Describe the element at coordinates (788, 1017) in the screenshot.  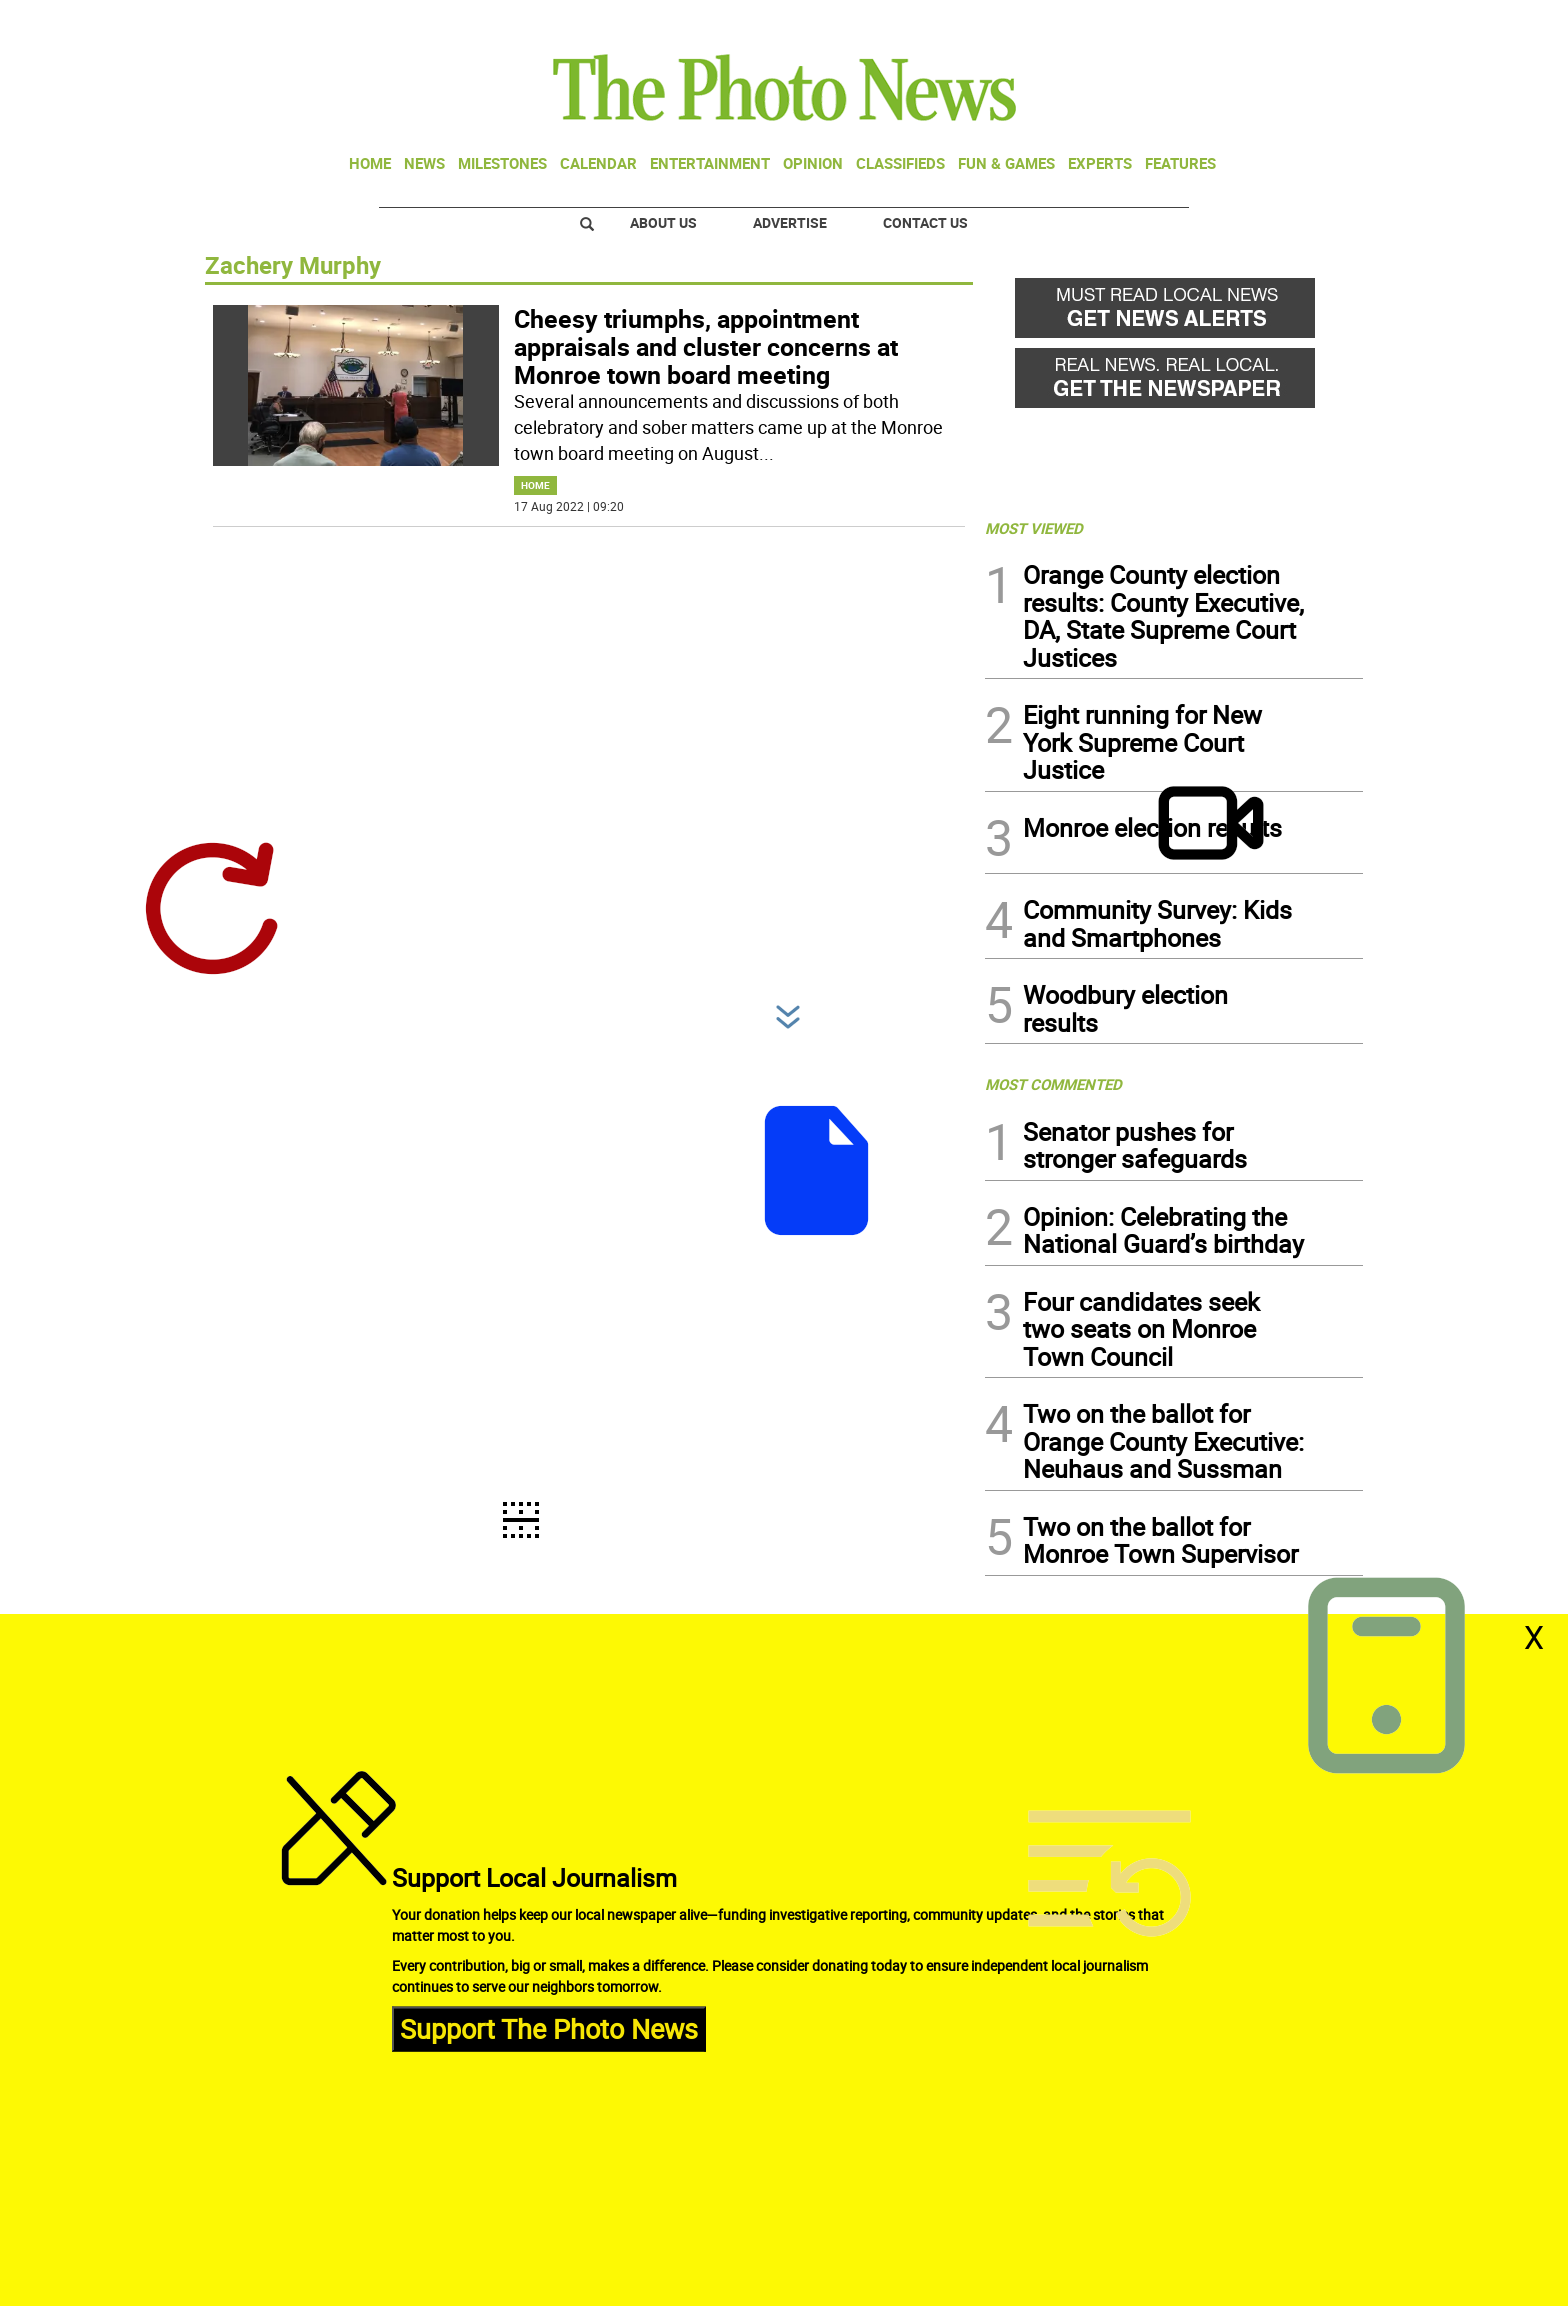
I see `expand content or show more items` at that location.